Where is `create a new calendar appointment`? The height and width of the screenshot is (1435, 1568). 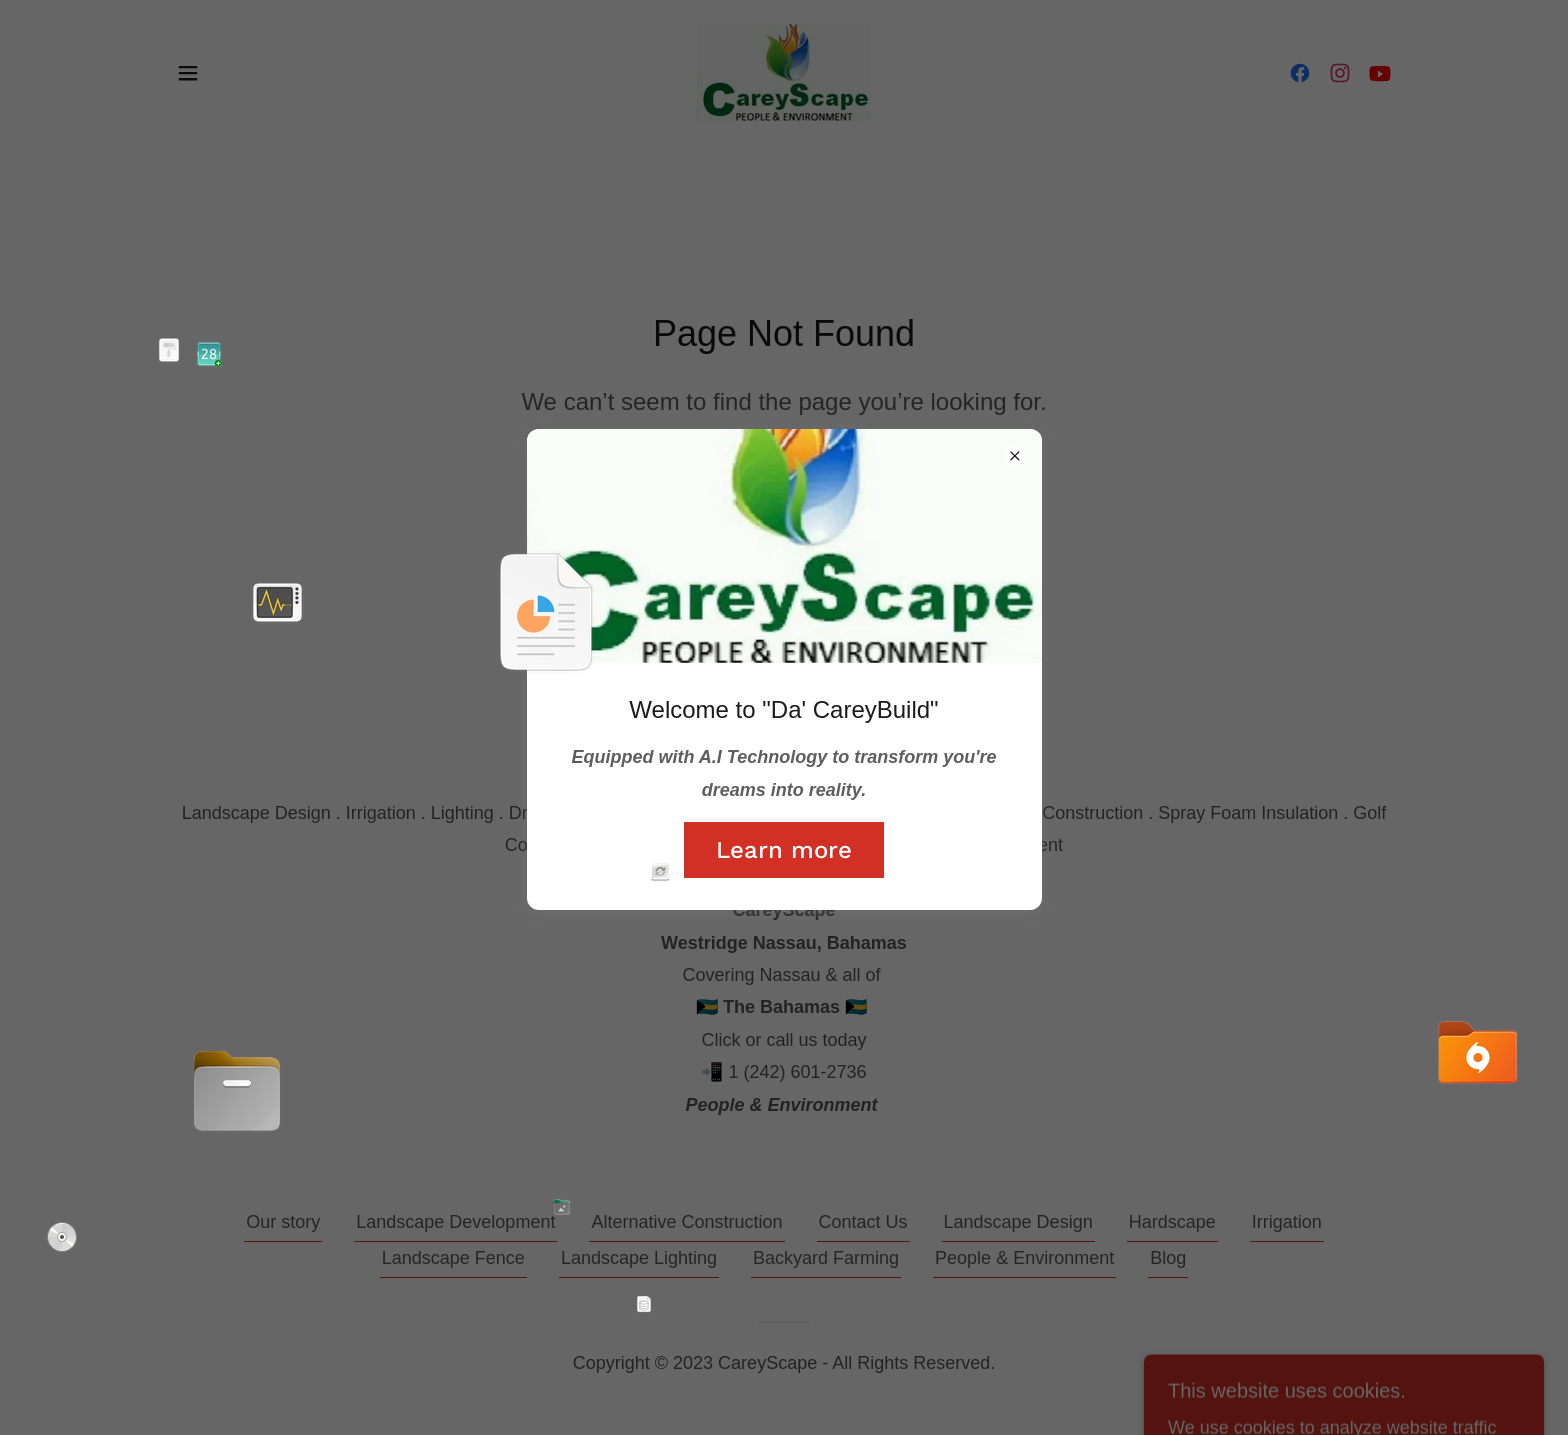 create a new calendar appointment is located at coordinates (209, 354).